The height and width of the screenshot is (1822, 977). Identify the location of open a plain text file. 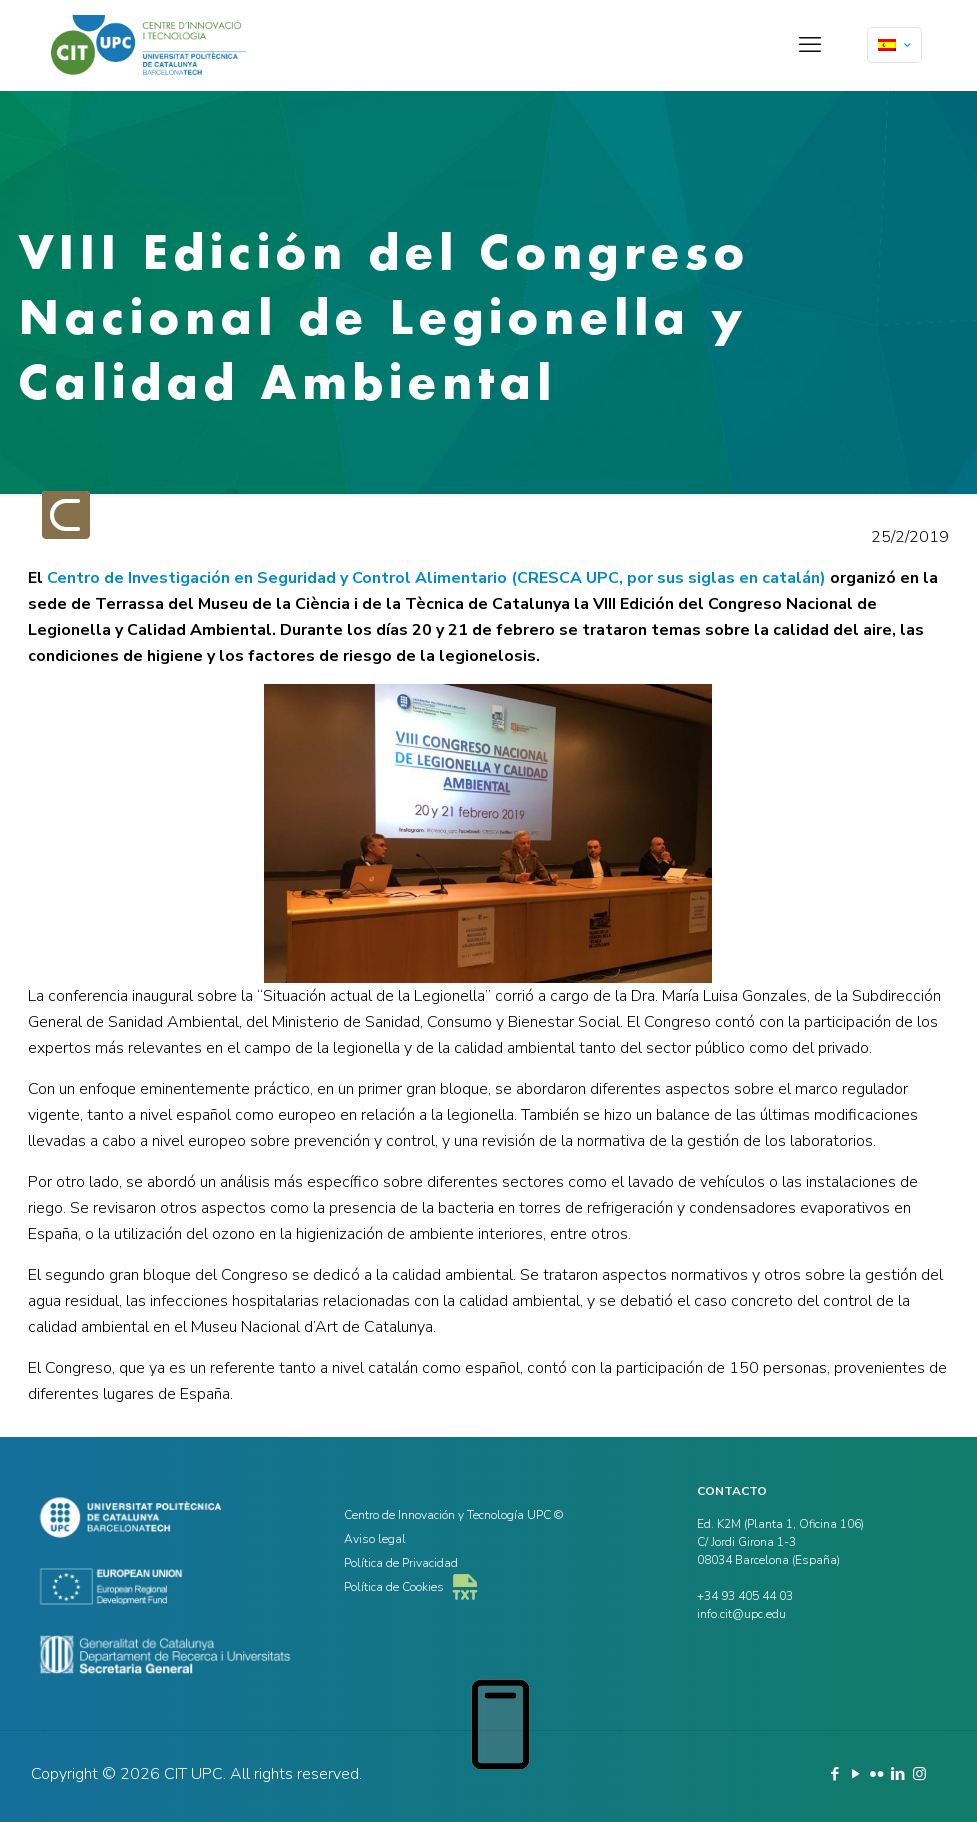
(465, 1588).